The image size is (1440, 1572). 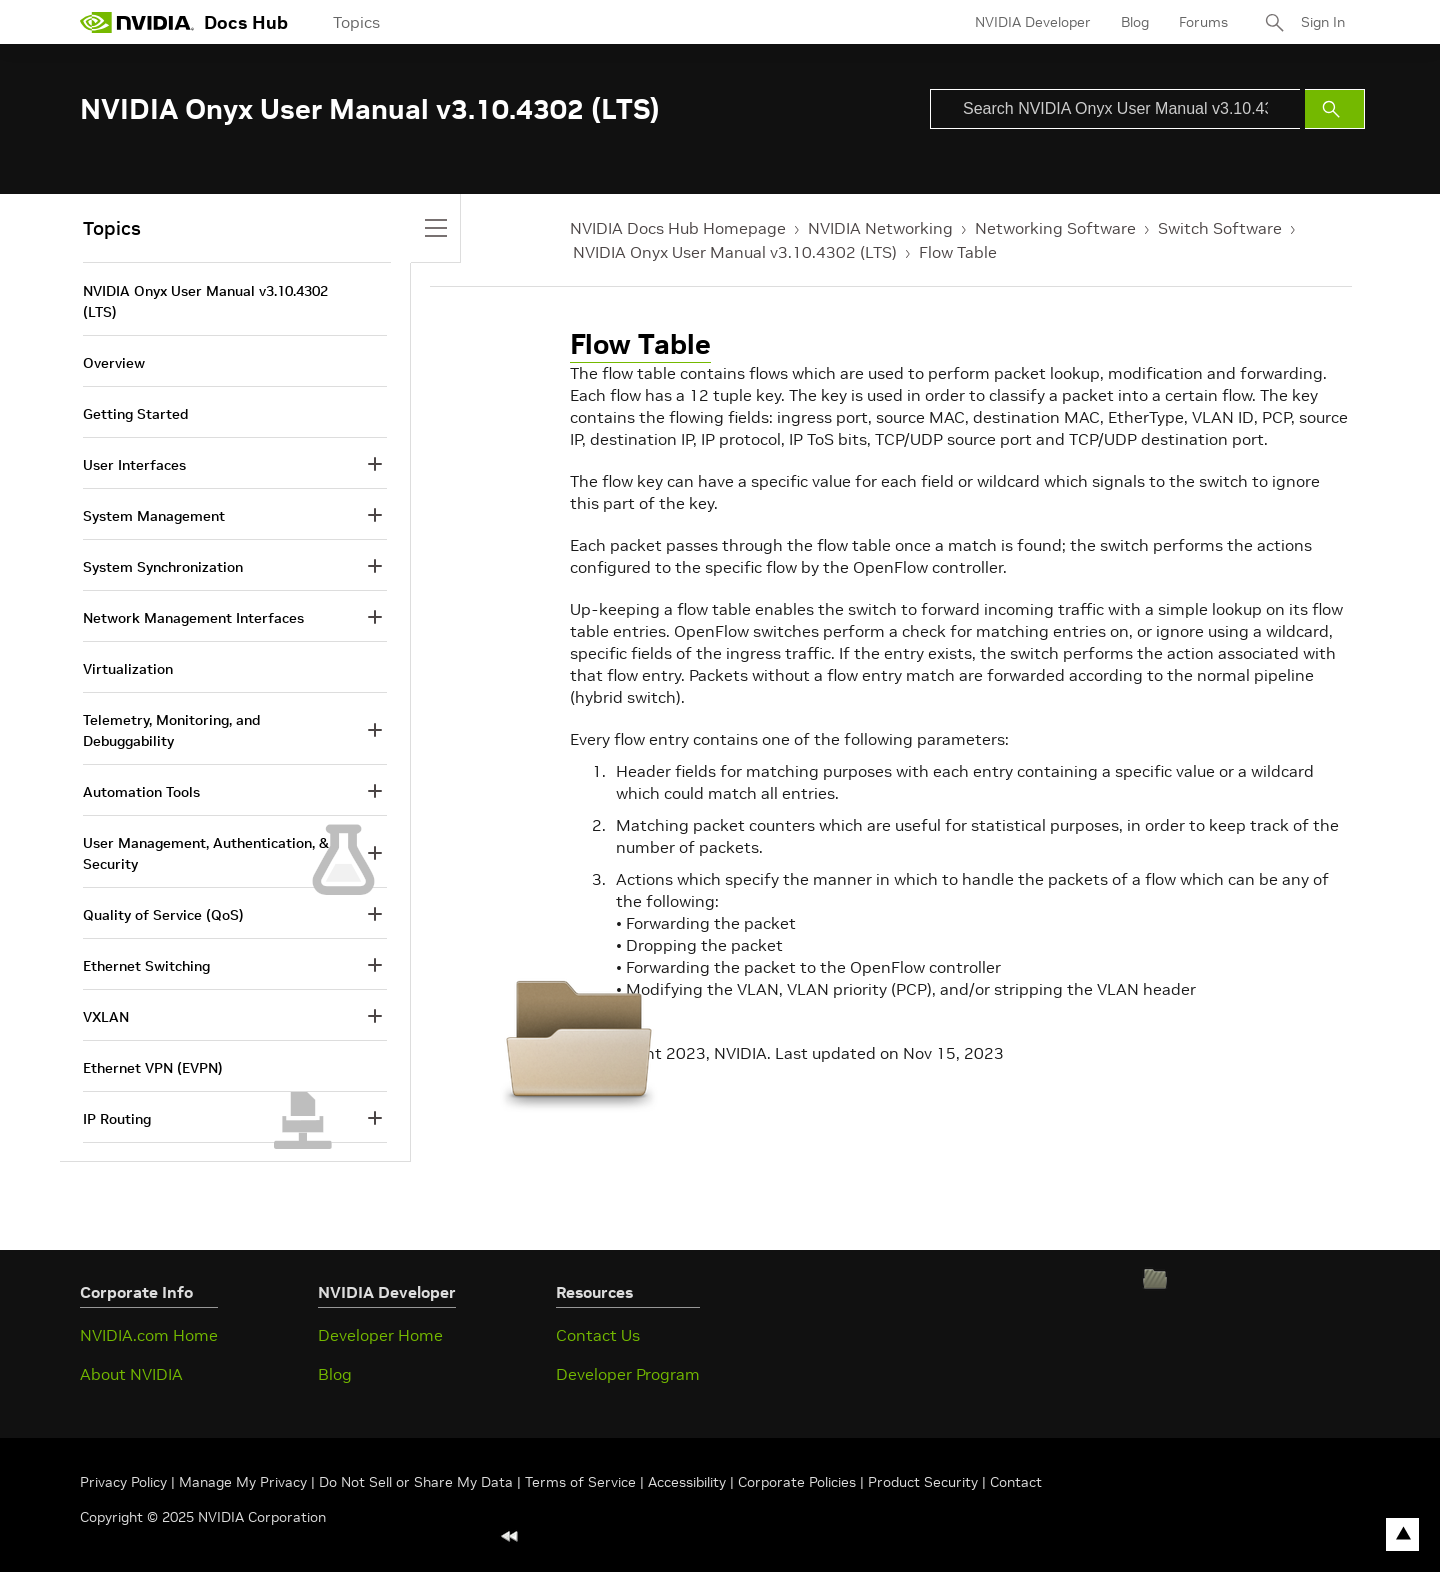 What do you see at coordinates (1155, 1280) in the screenshot?
I see `indicates a folder currently being accessed or browsed` at bounding box center [1155, 1280].